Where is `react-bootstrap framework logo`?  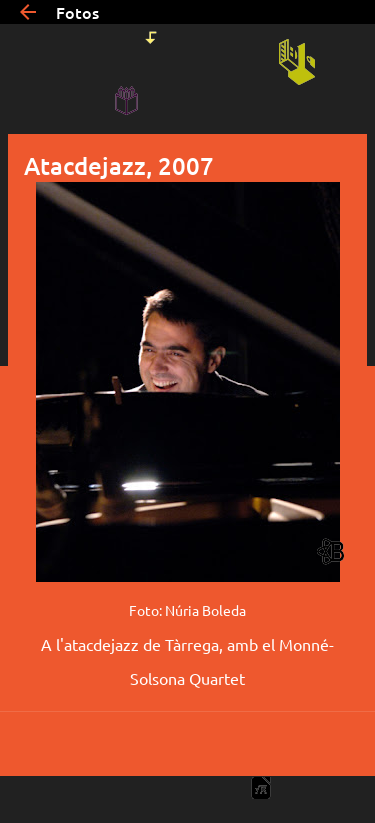 react-bootstrap framework logo is located at coordinates (330, 551).